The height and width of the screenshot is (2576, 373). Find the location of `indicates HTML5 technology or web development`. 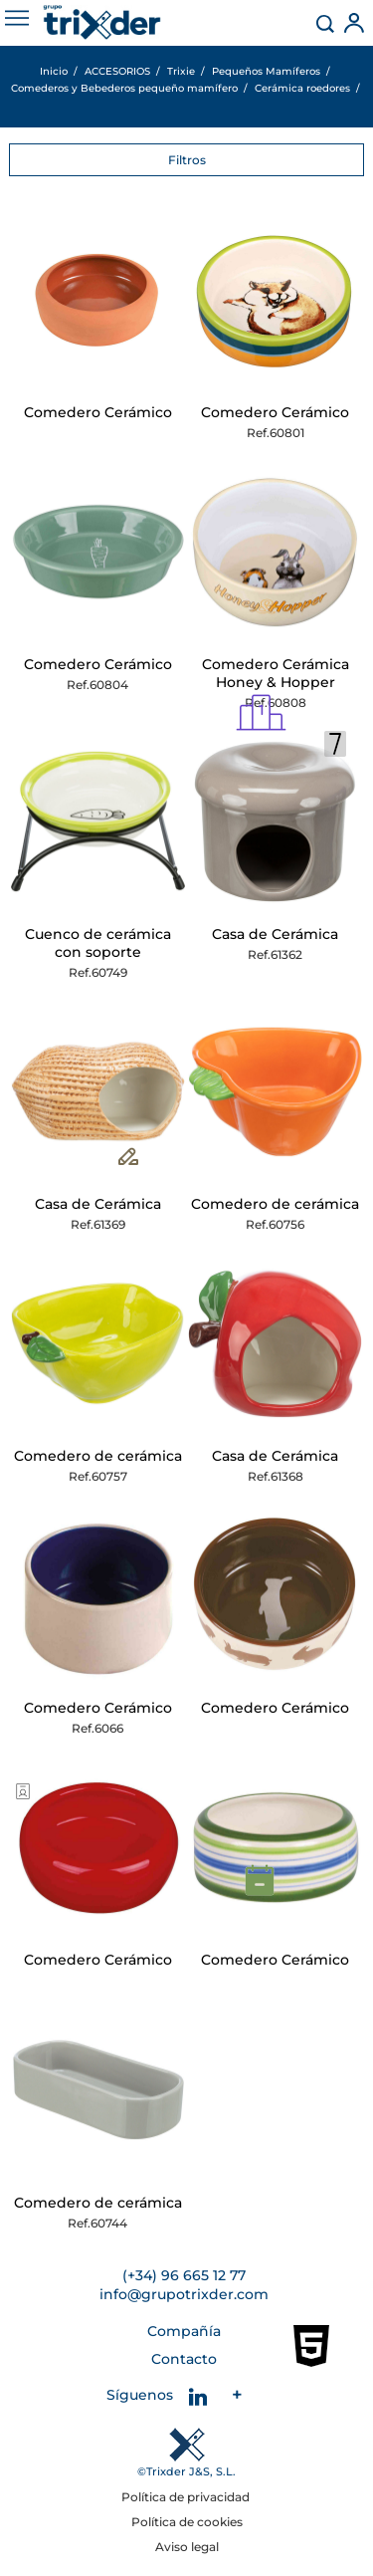

indicates HTML5 technology or web development is located at coordinates (311, 2346).